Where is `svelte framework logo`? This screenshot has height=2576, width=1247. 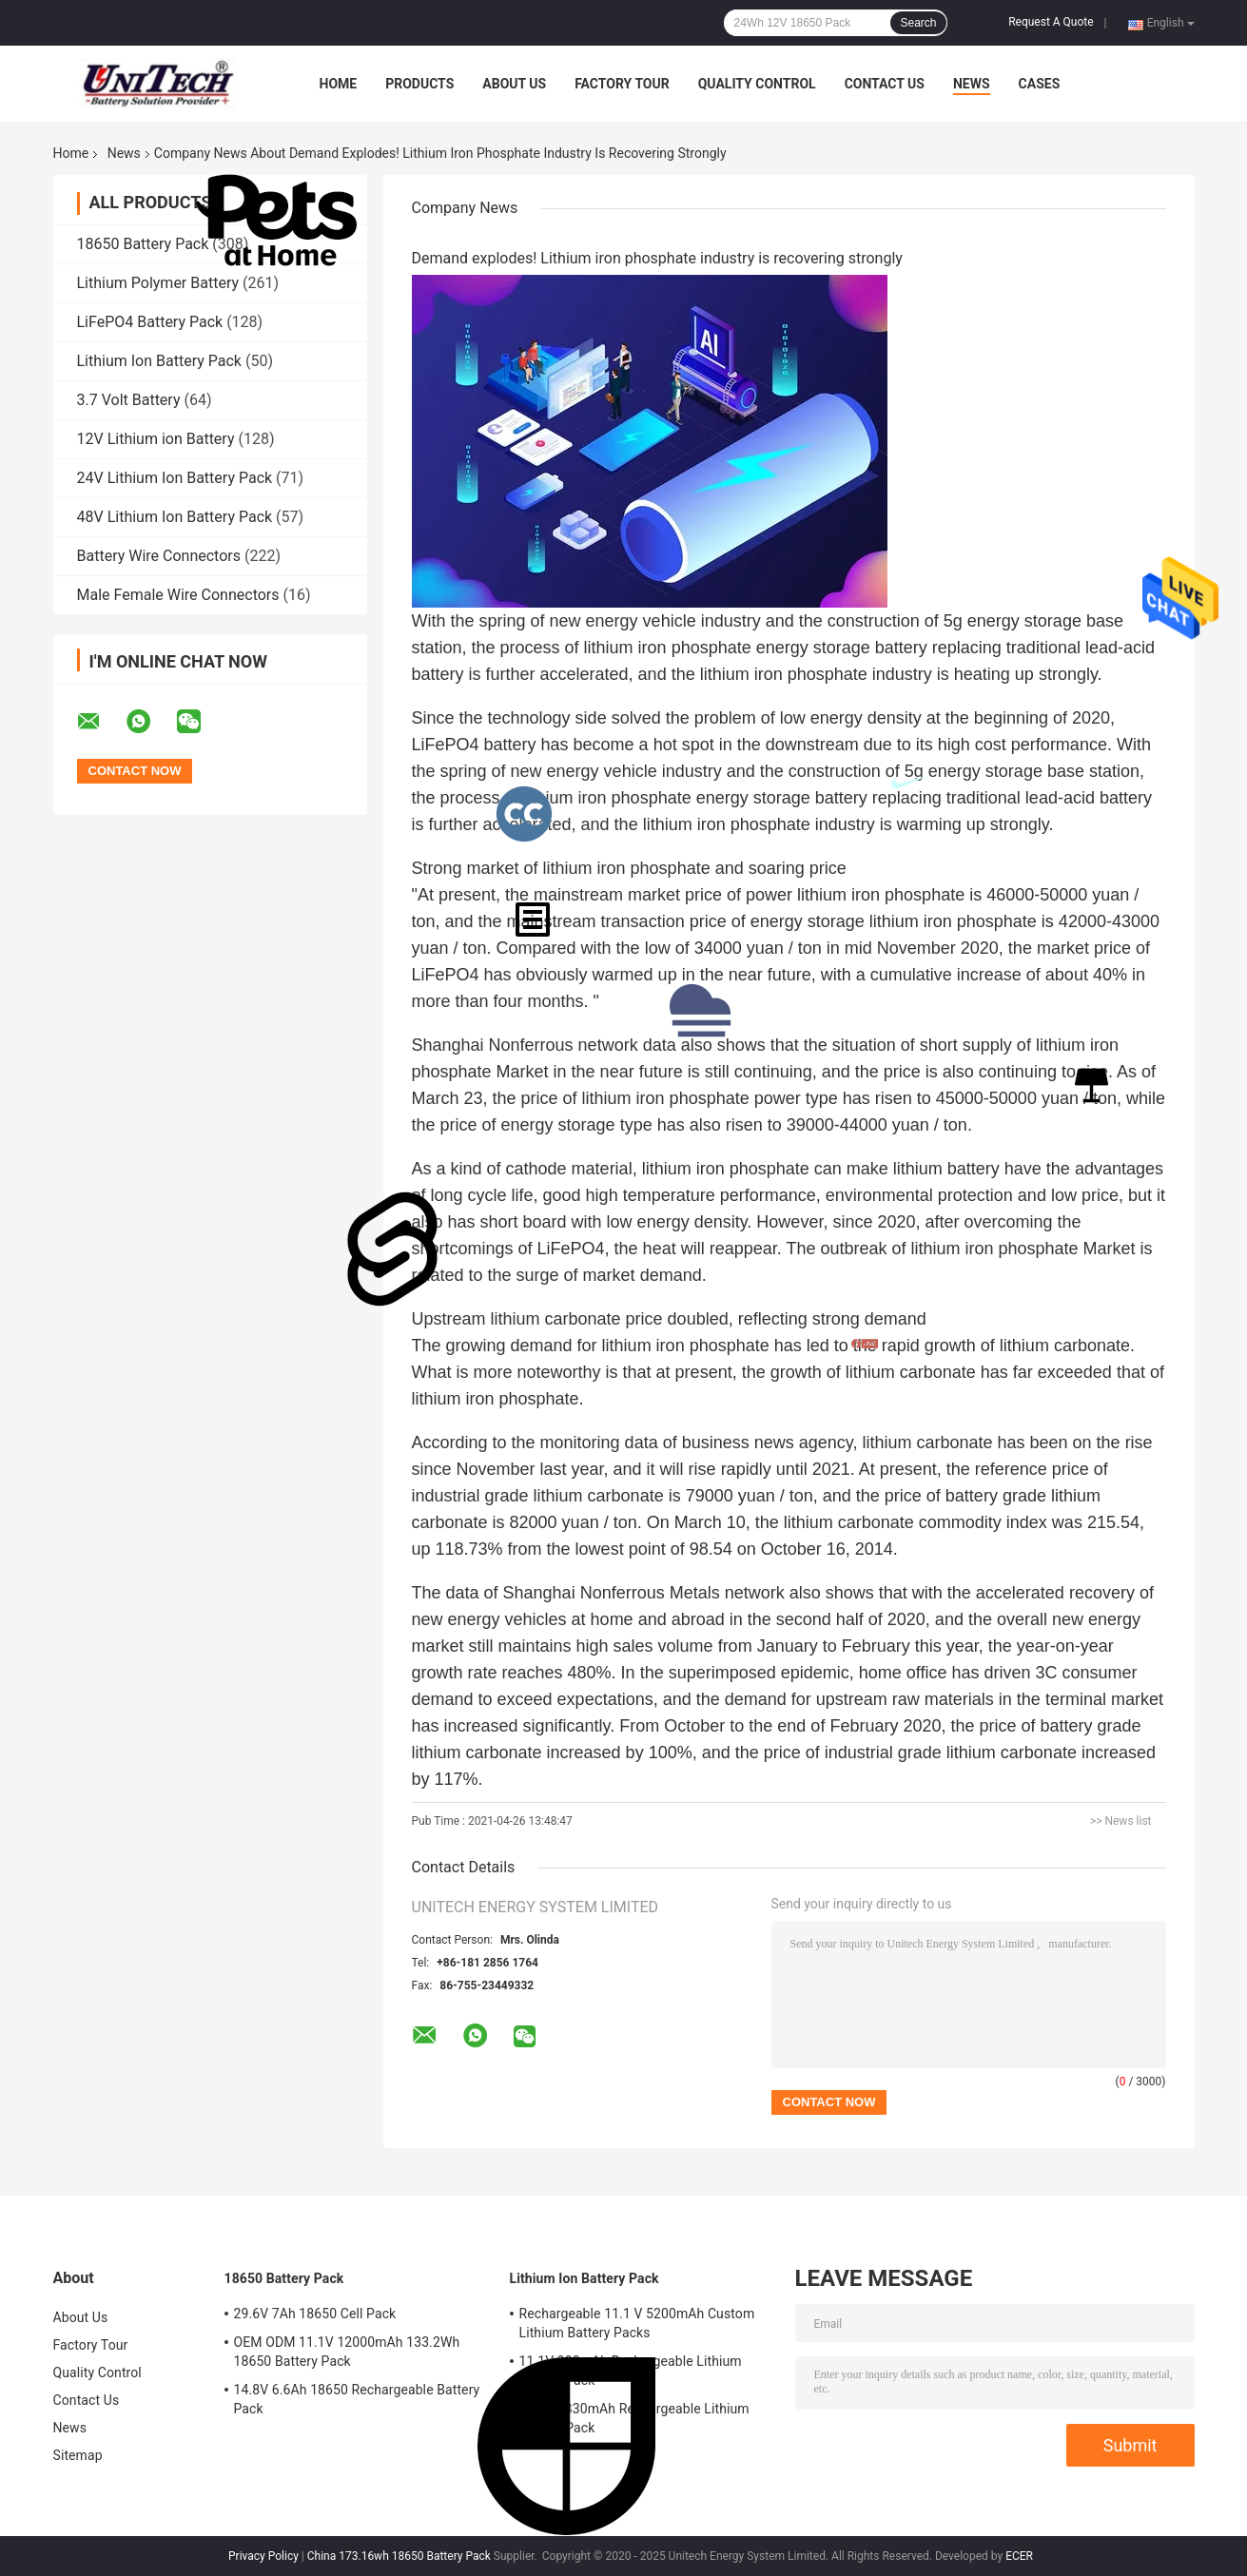
svelte framework logo is located at coordinates (392, 1249).